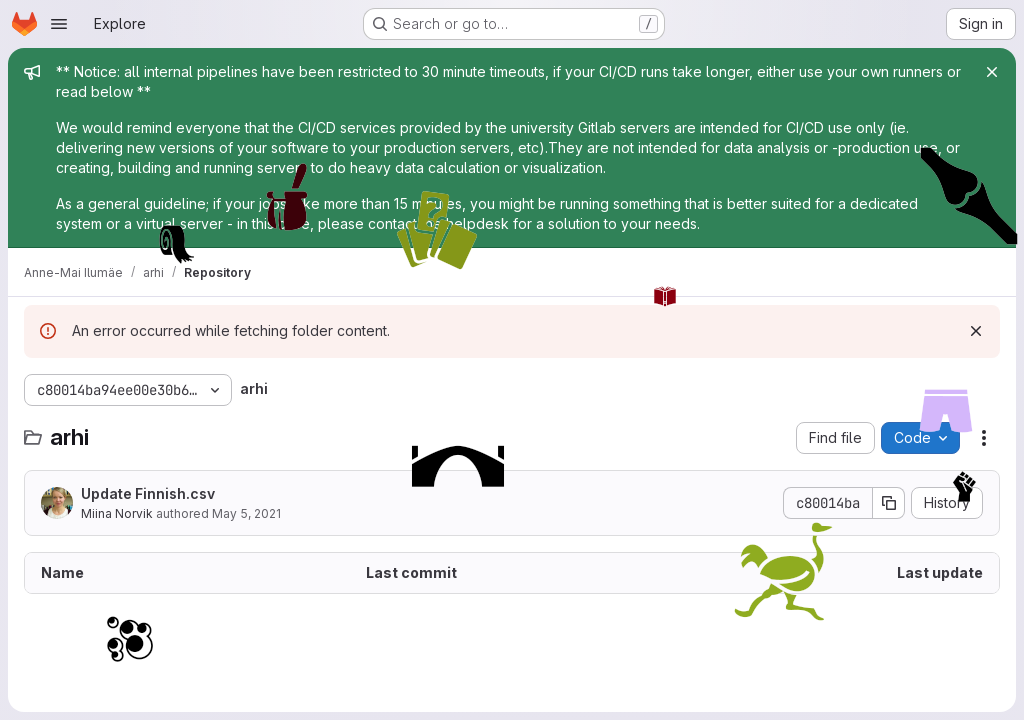 This screenshot has height=720, width=1024. What do you see at coordinates (288, 197) in the screenshot?
I see `access honey or sweet reward items` at bounding box center [288, 197].